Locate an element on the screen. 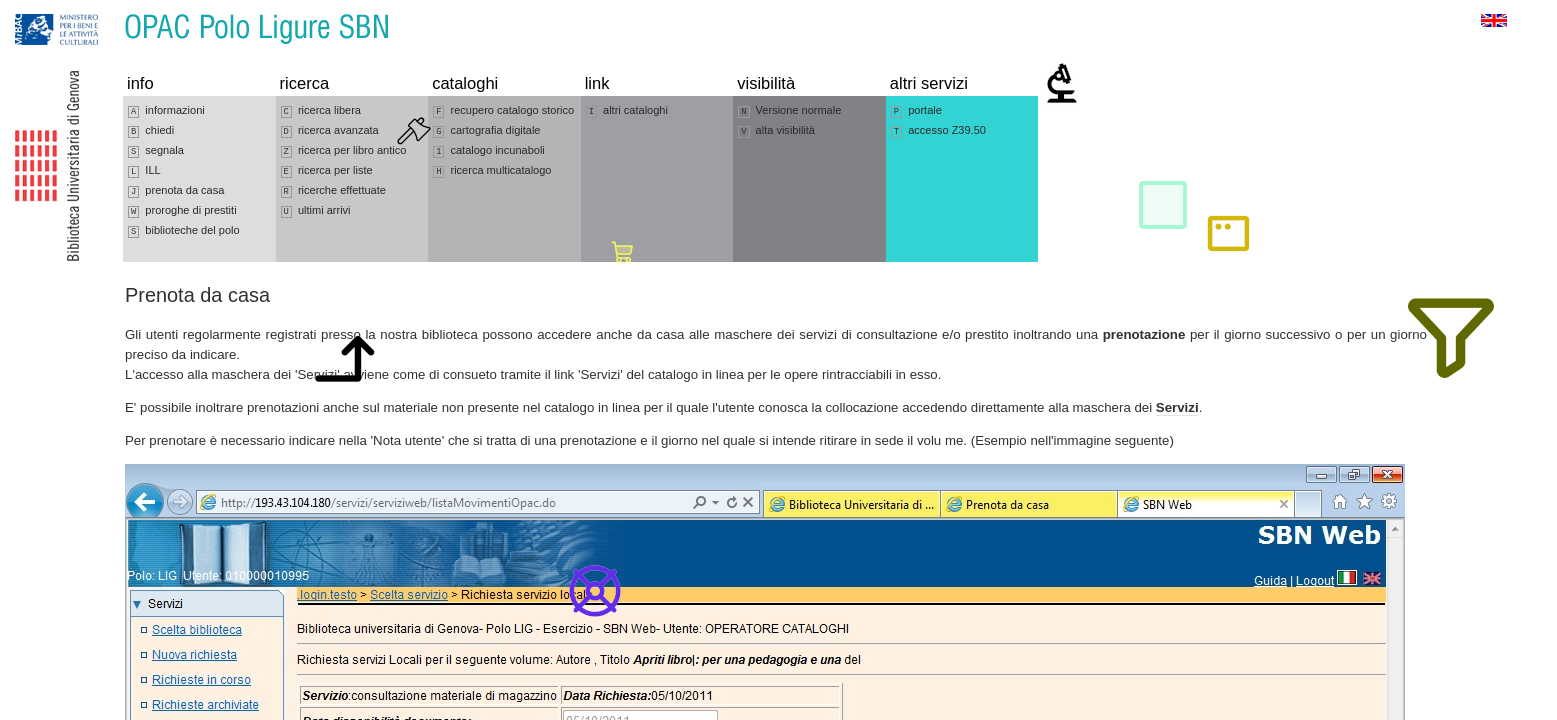 Image resolution: width=1557 pixels, height=720 pixels. view your shopping cart is located at coordinates (622, 252).